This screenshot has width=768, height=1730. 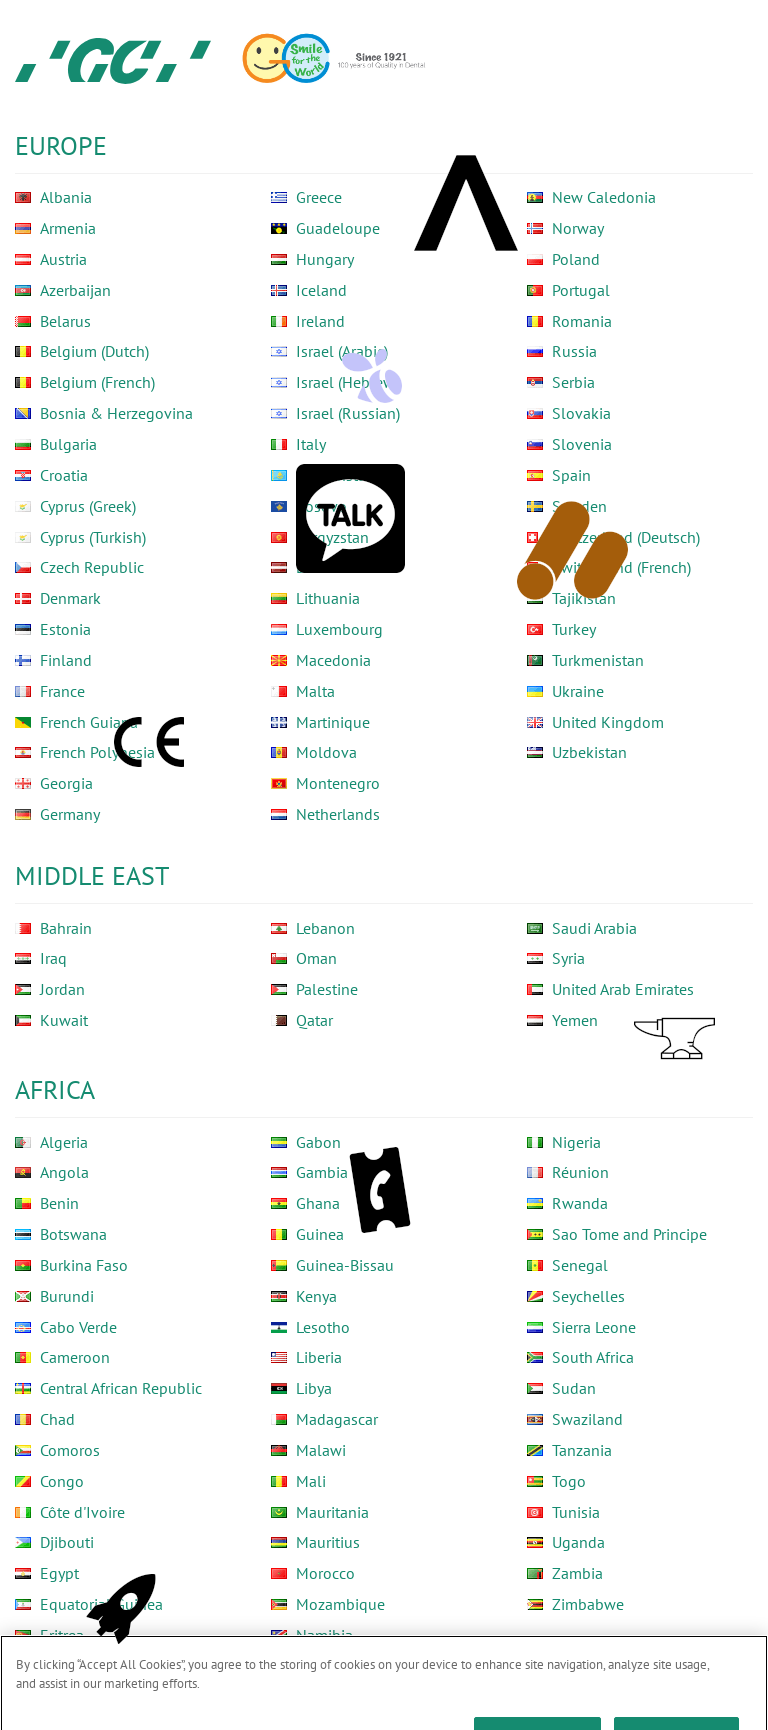 I want to click on open the Allociné app for movie listings and reviews, so click(x=380, y=1190).